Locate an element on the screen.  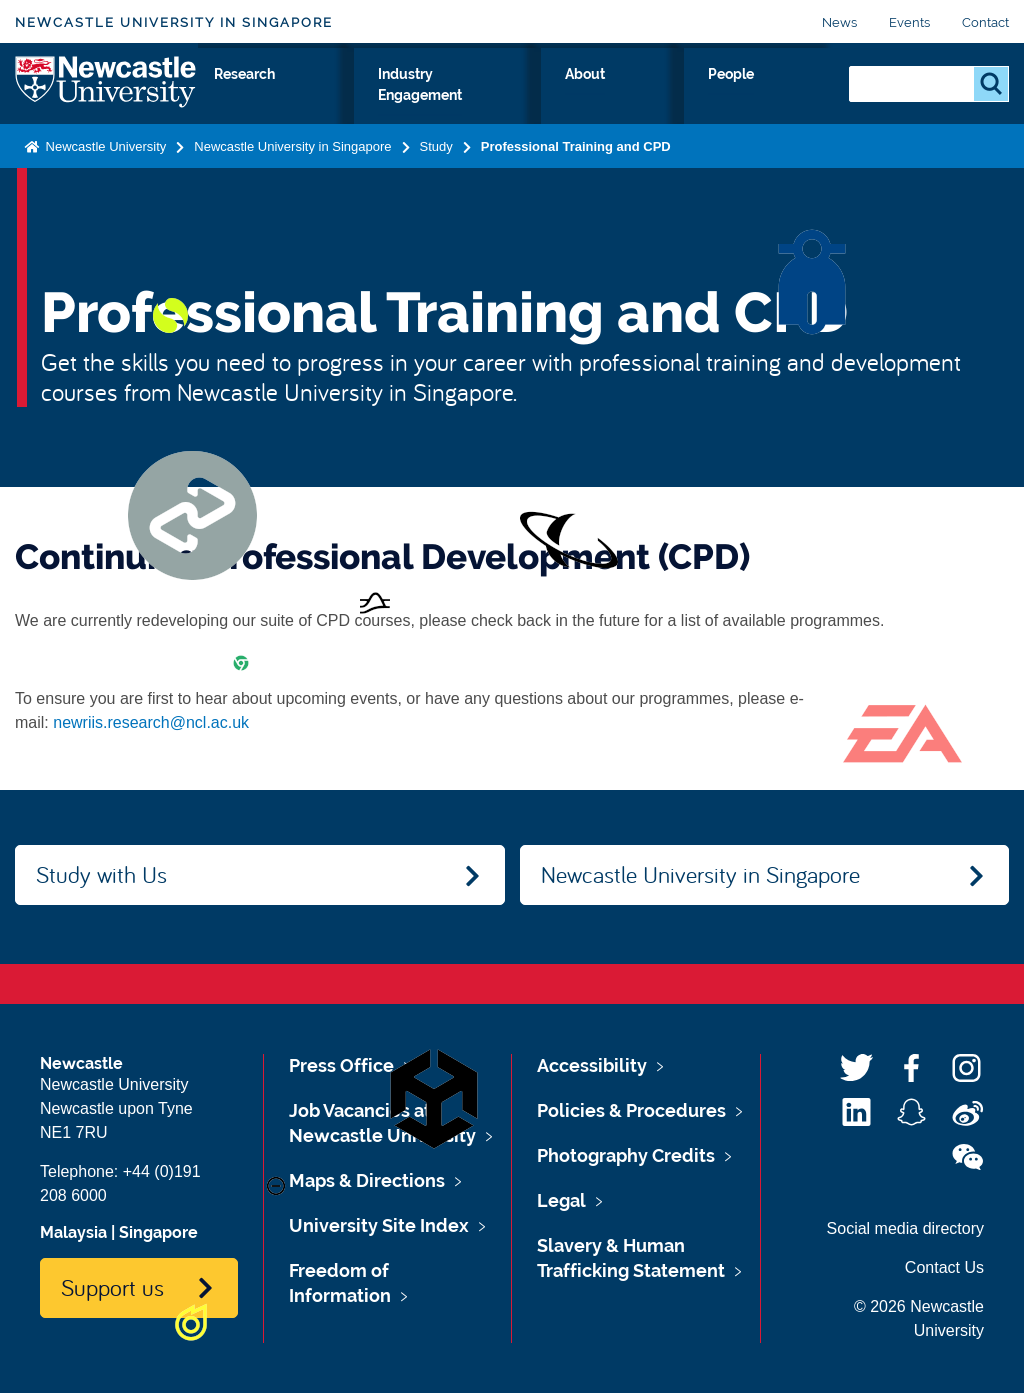
saturn brand logo is located at coordinates (569, 540).